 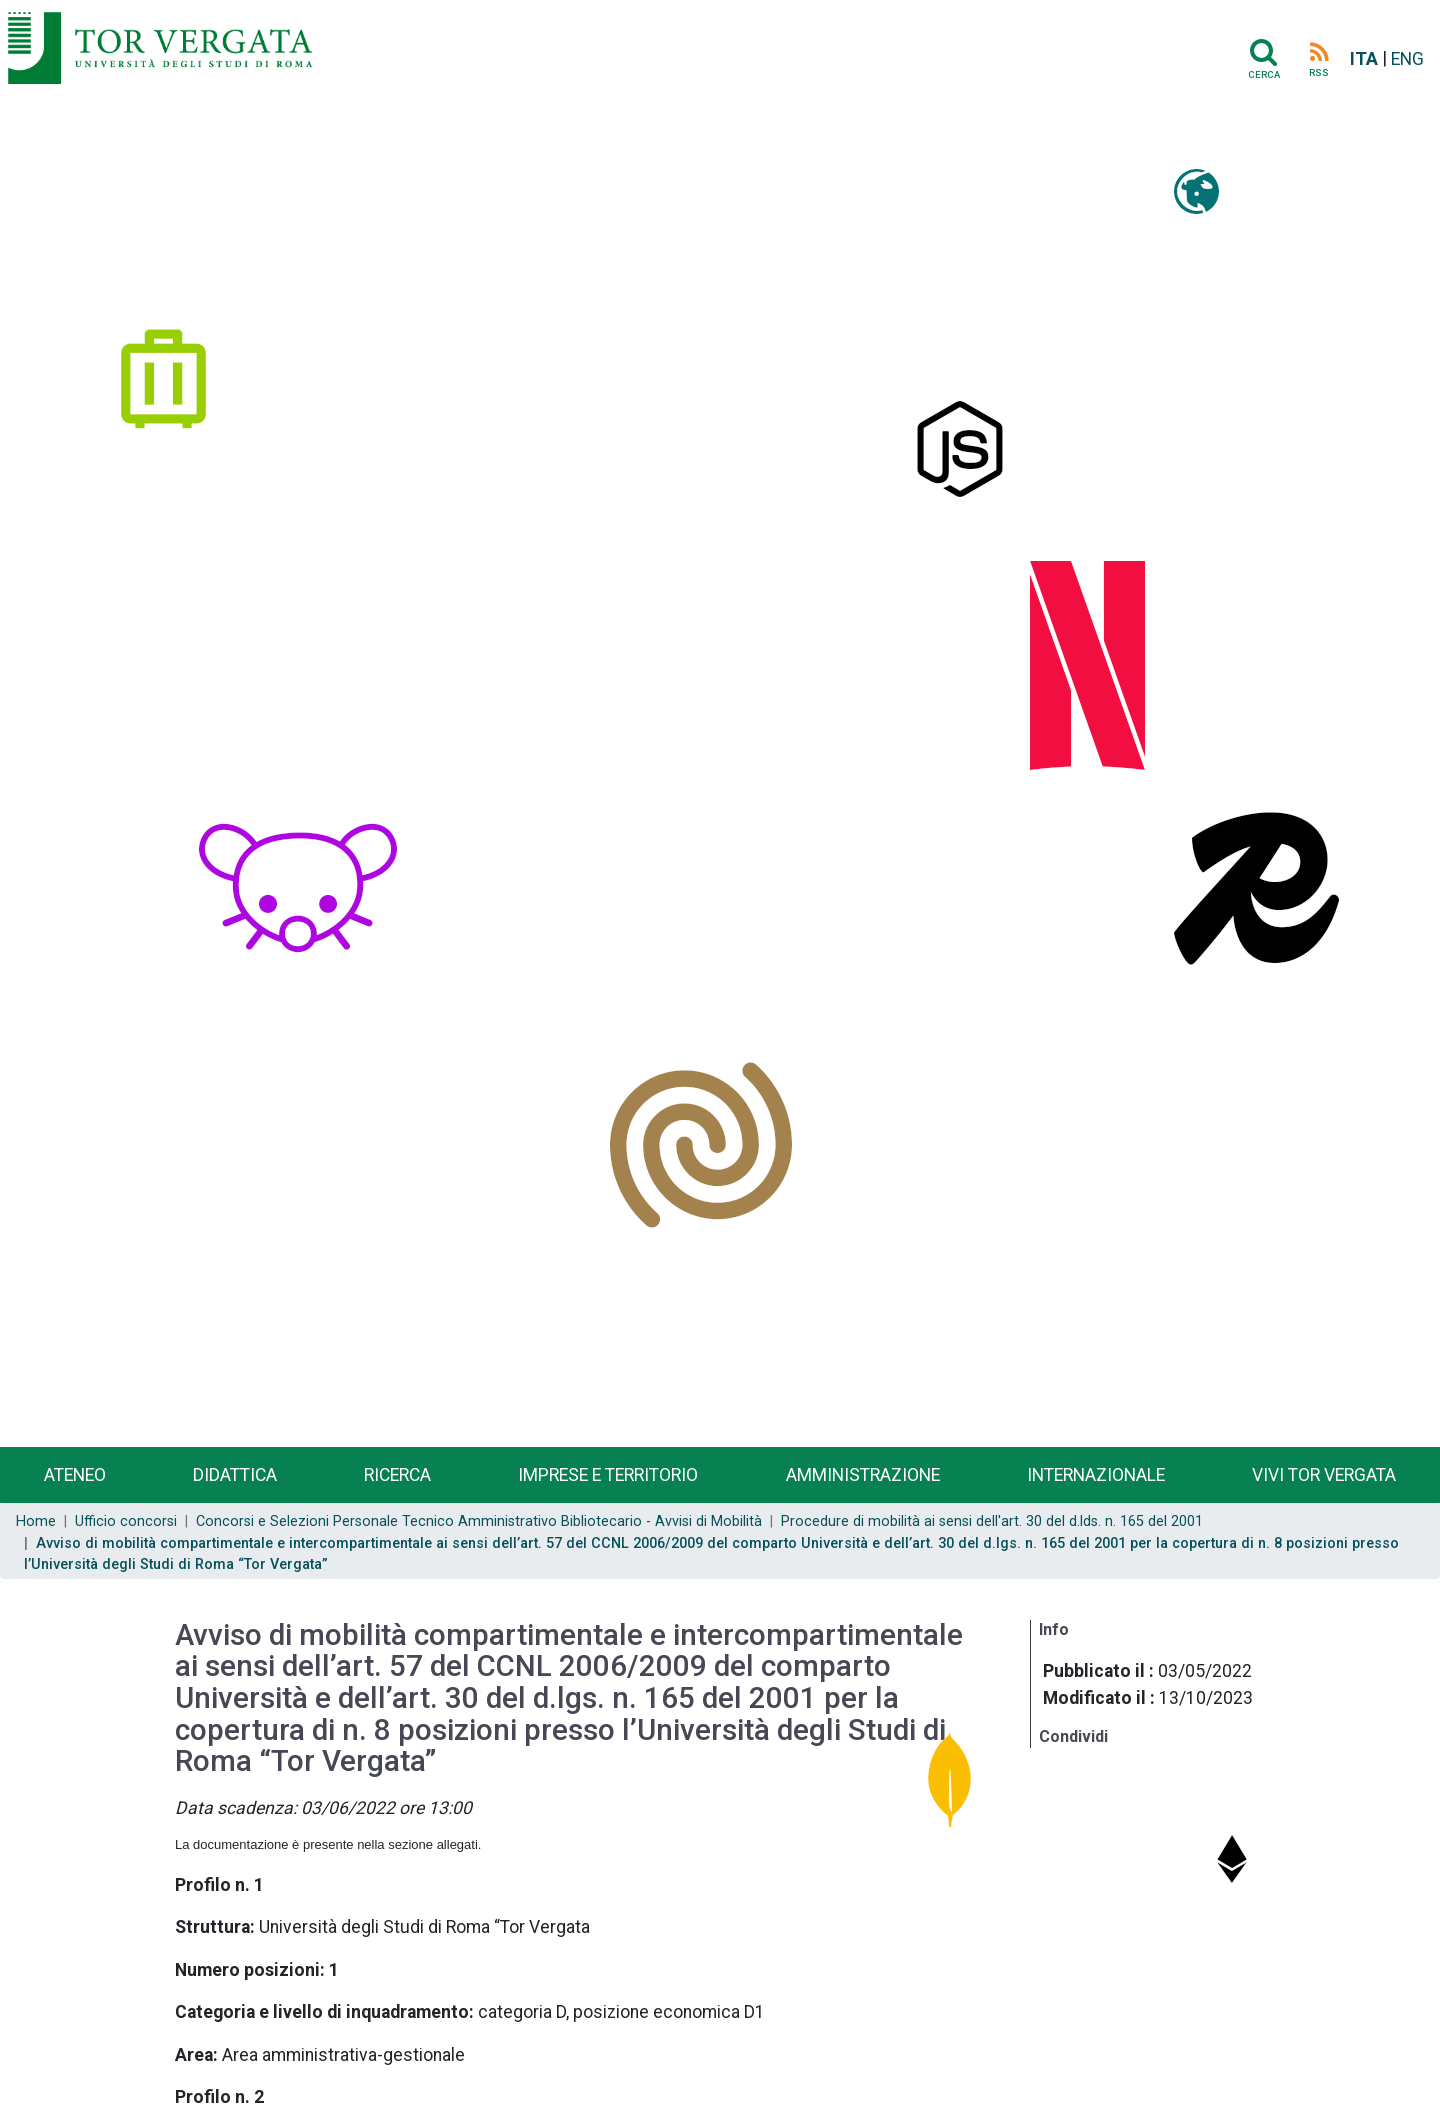 What do you see at coordinates (1232, 1859) in the screenshot?
I see `ethereum cryptocurrency logo` at bounding box center [1232, 1859].